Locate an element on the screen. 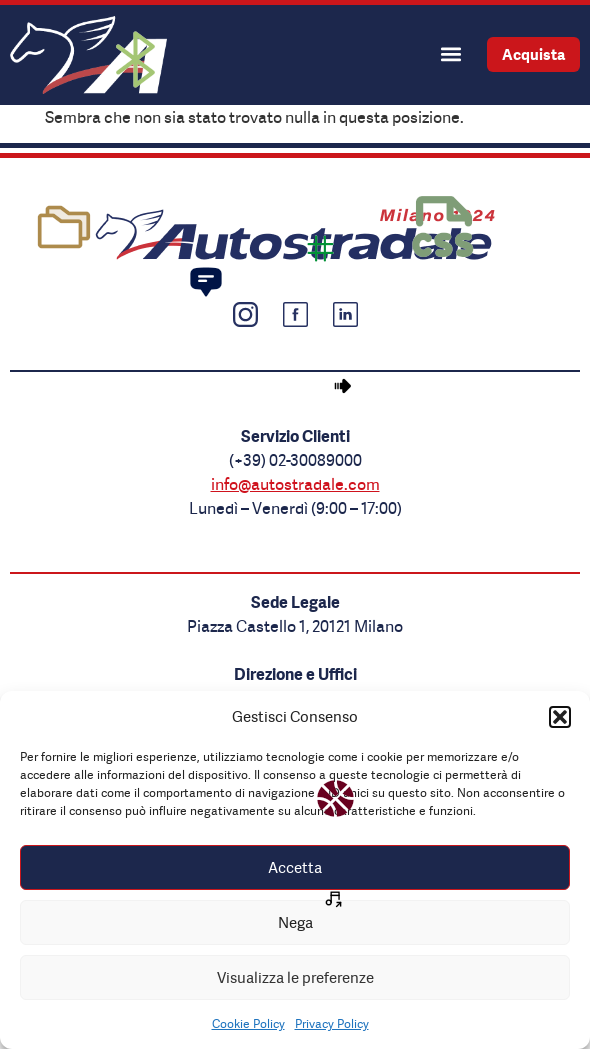 The height and width of the screenshot is (1049, 590). browse multiple folders or directories is located at coordinates (63, 227).